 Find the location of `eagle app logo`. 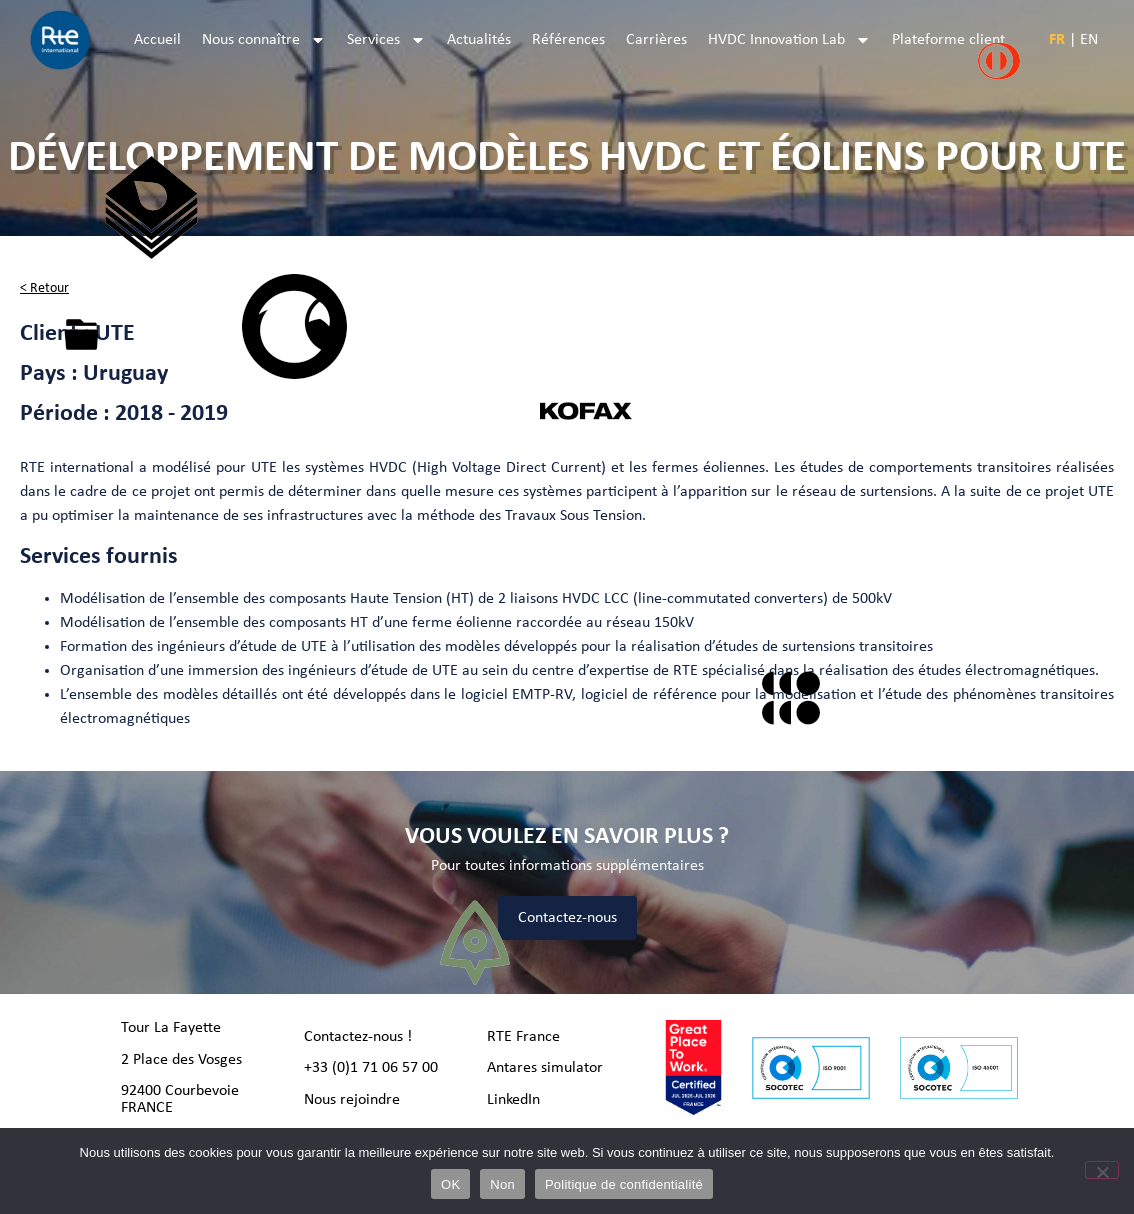

eagle app logo is located at coordinates (294, 326).